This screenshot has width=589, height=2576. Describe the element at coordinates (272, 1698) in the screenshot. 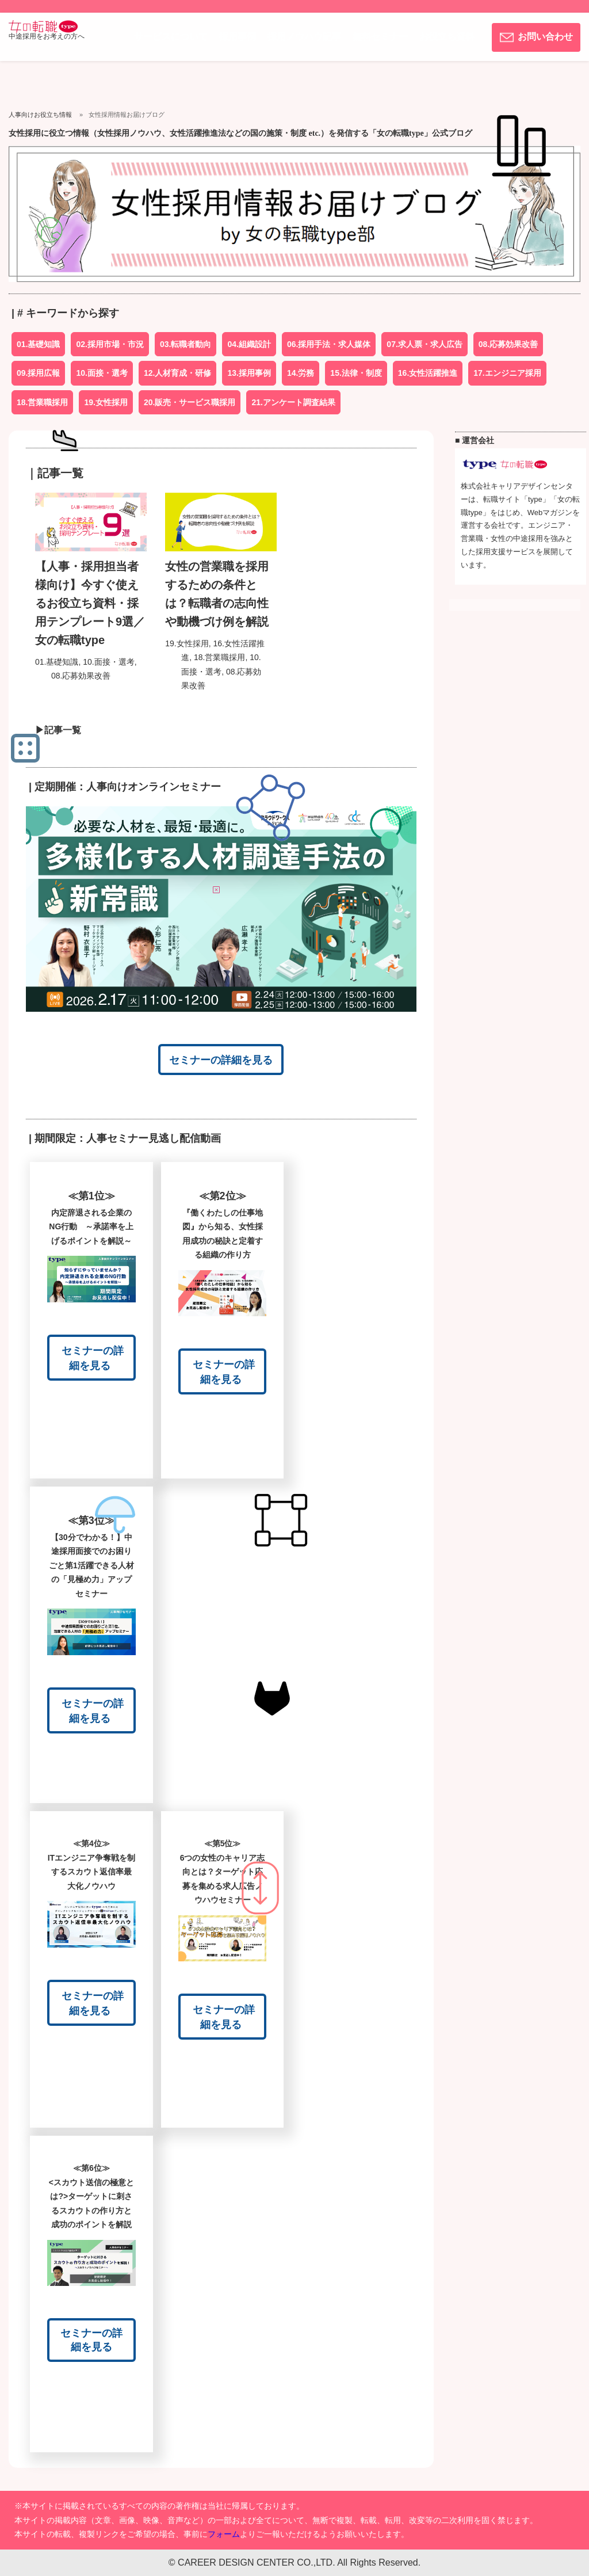

I see `open gitlab repository` at that location.